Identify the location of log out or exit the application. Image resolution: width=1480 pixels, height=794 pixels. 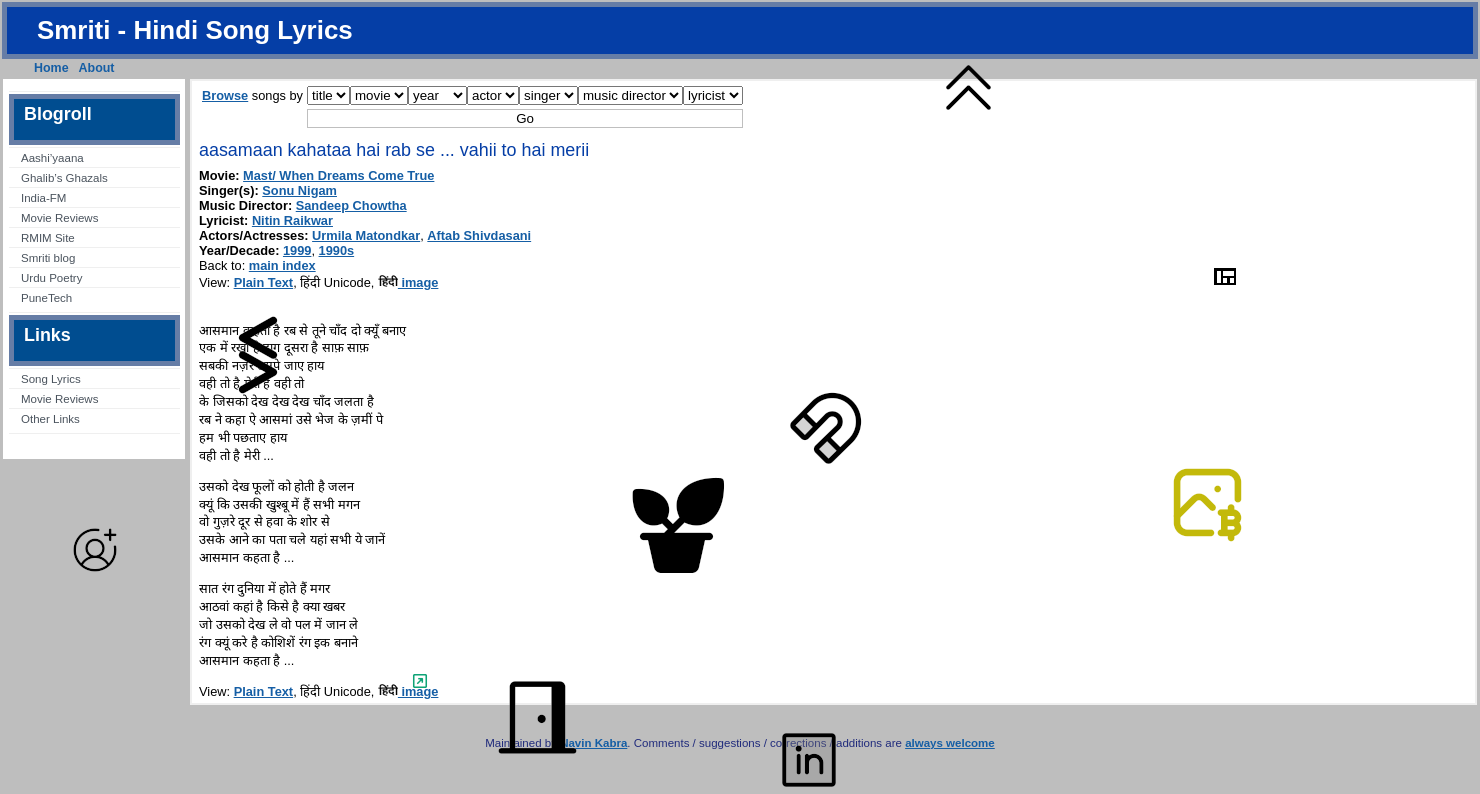
(537, 717).